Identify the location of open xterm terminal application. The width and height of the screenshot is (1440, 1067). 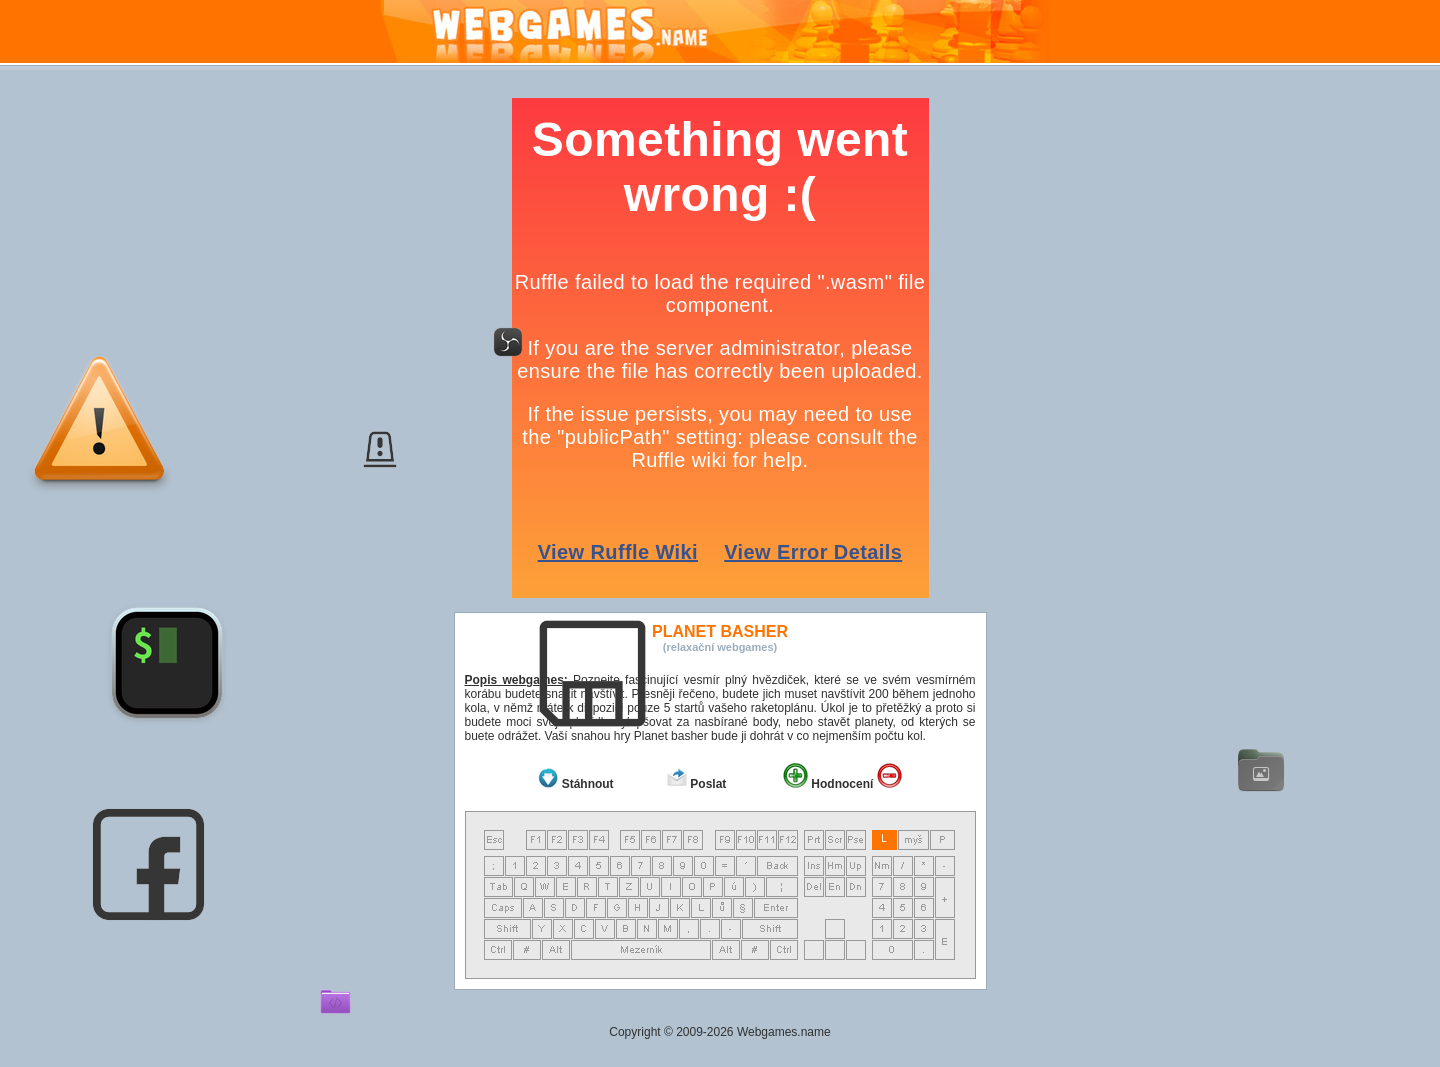
(167, 663).